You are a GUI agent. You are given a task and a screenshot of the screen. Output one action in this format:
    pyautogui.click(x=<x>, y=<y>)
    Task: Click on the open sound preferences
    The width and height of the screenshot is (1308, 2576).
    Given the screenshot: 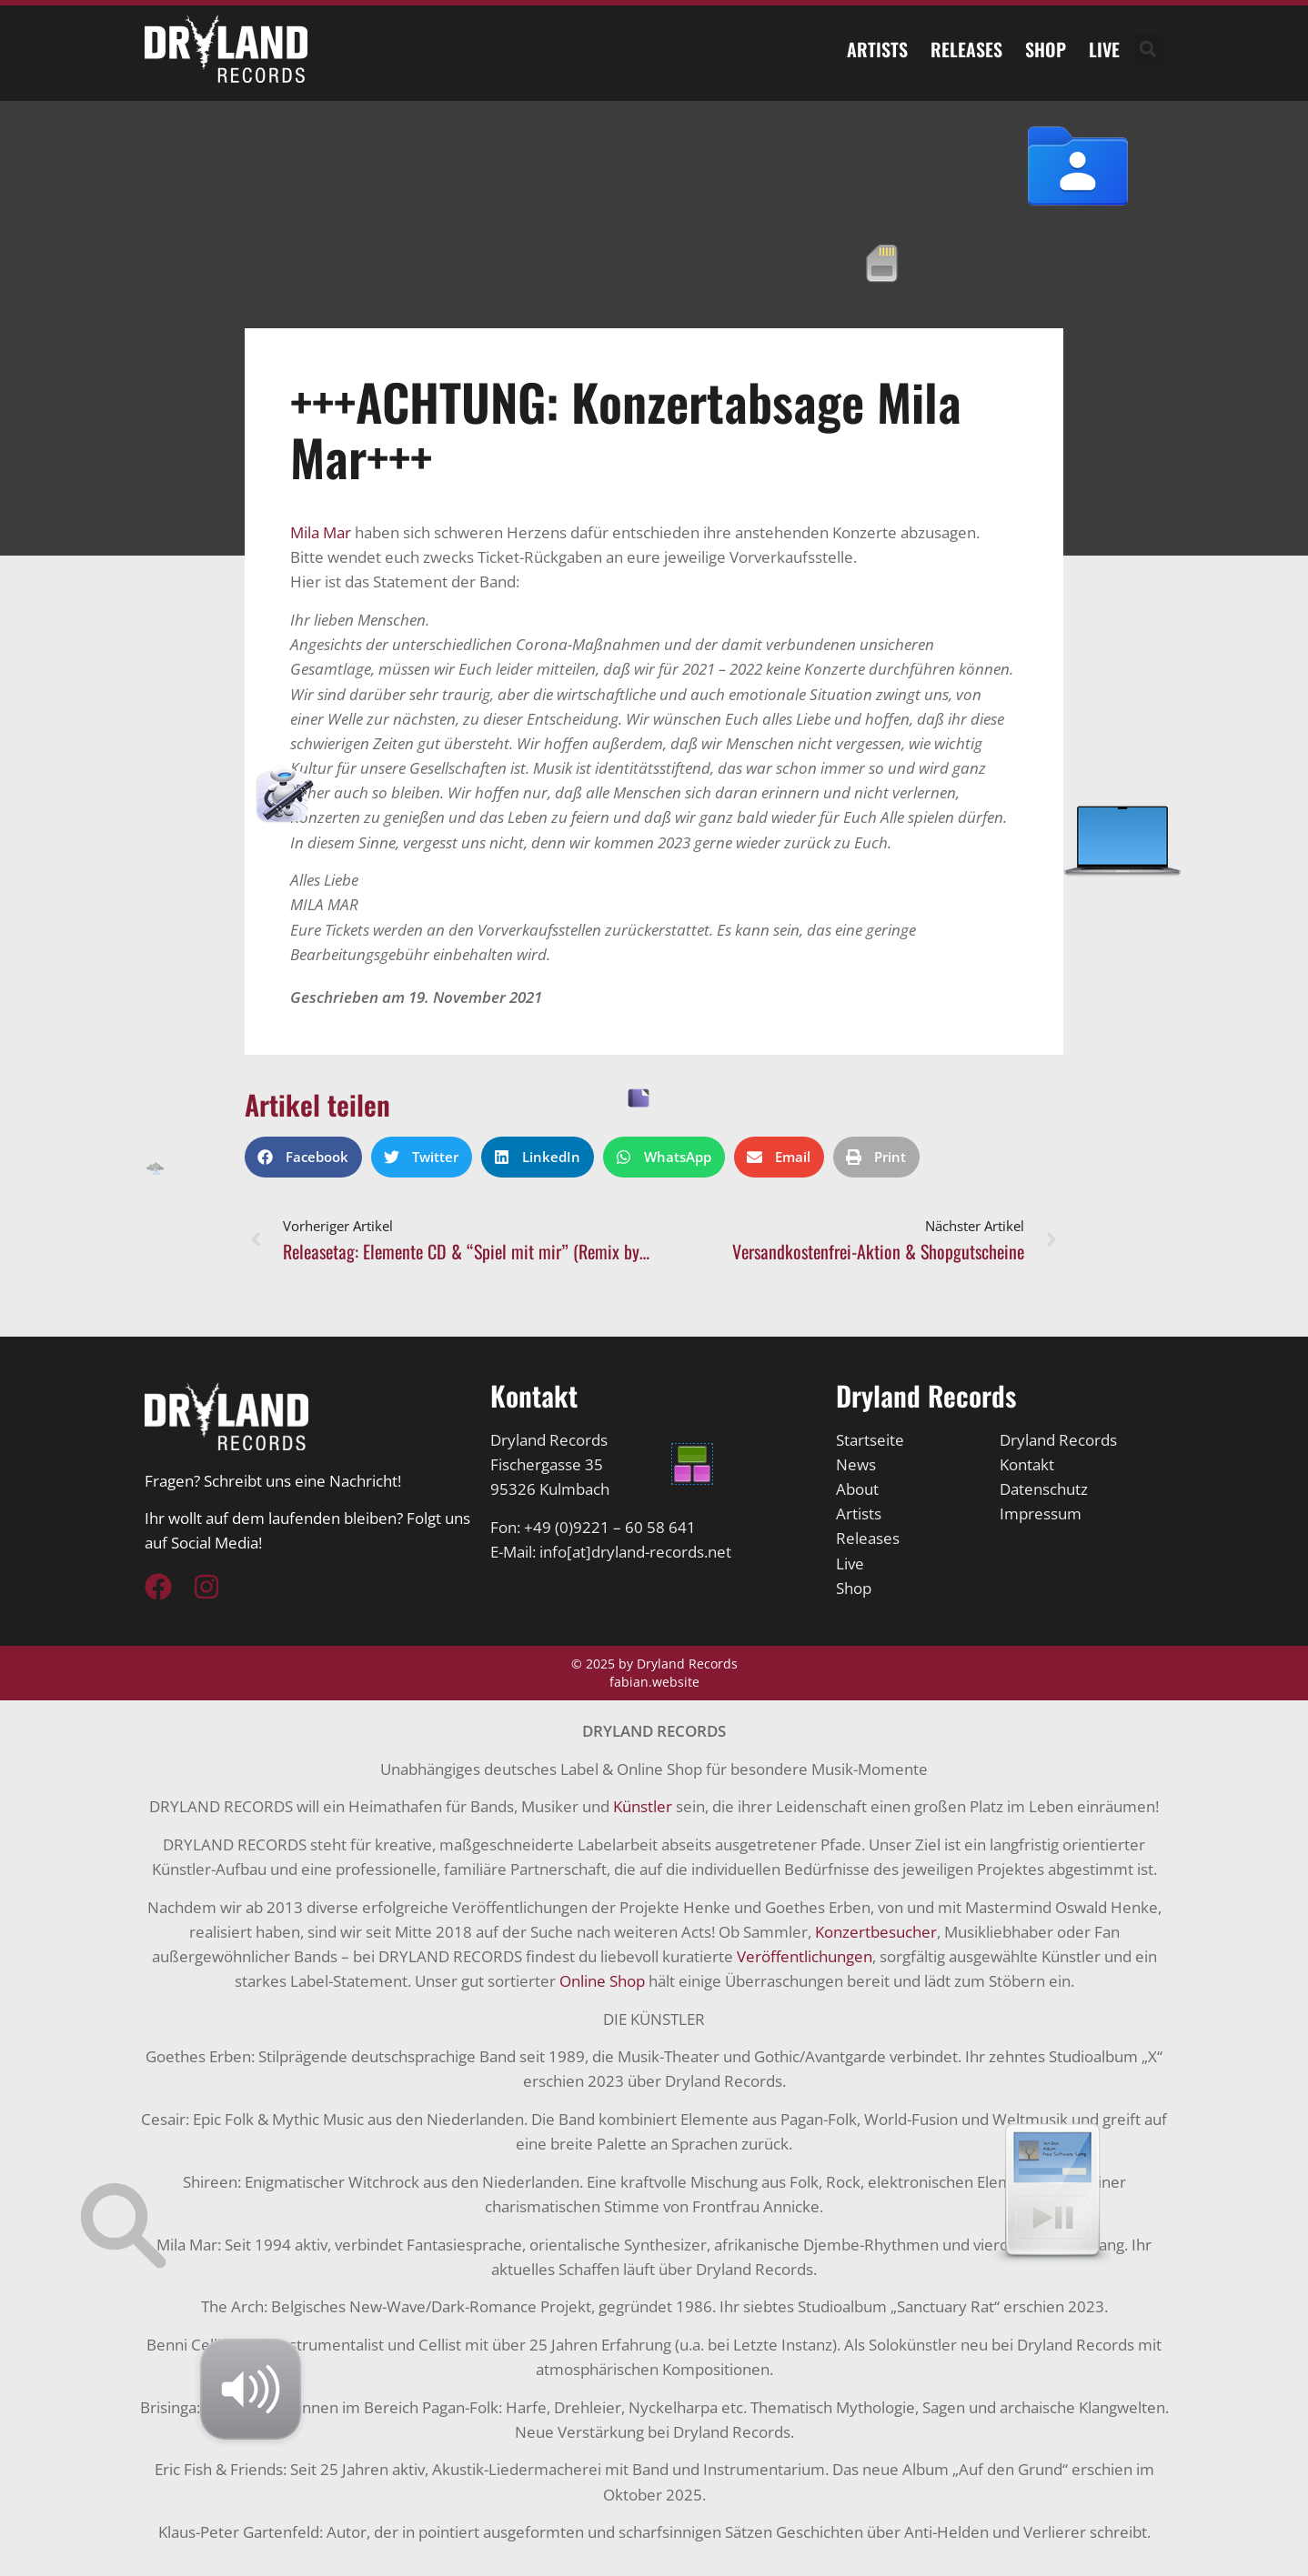 What is the action you would take?
    pyautogui.click(x=250, y=2391)
    